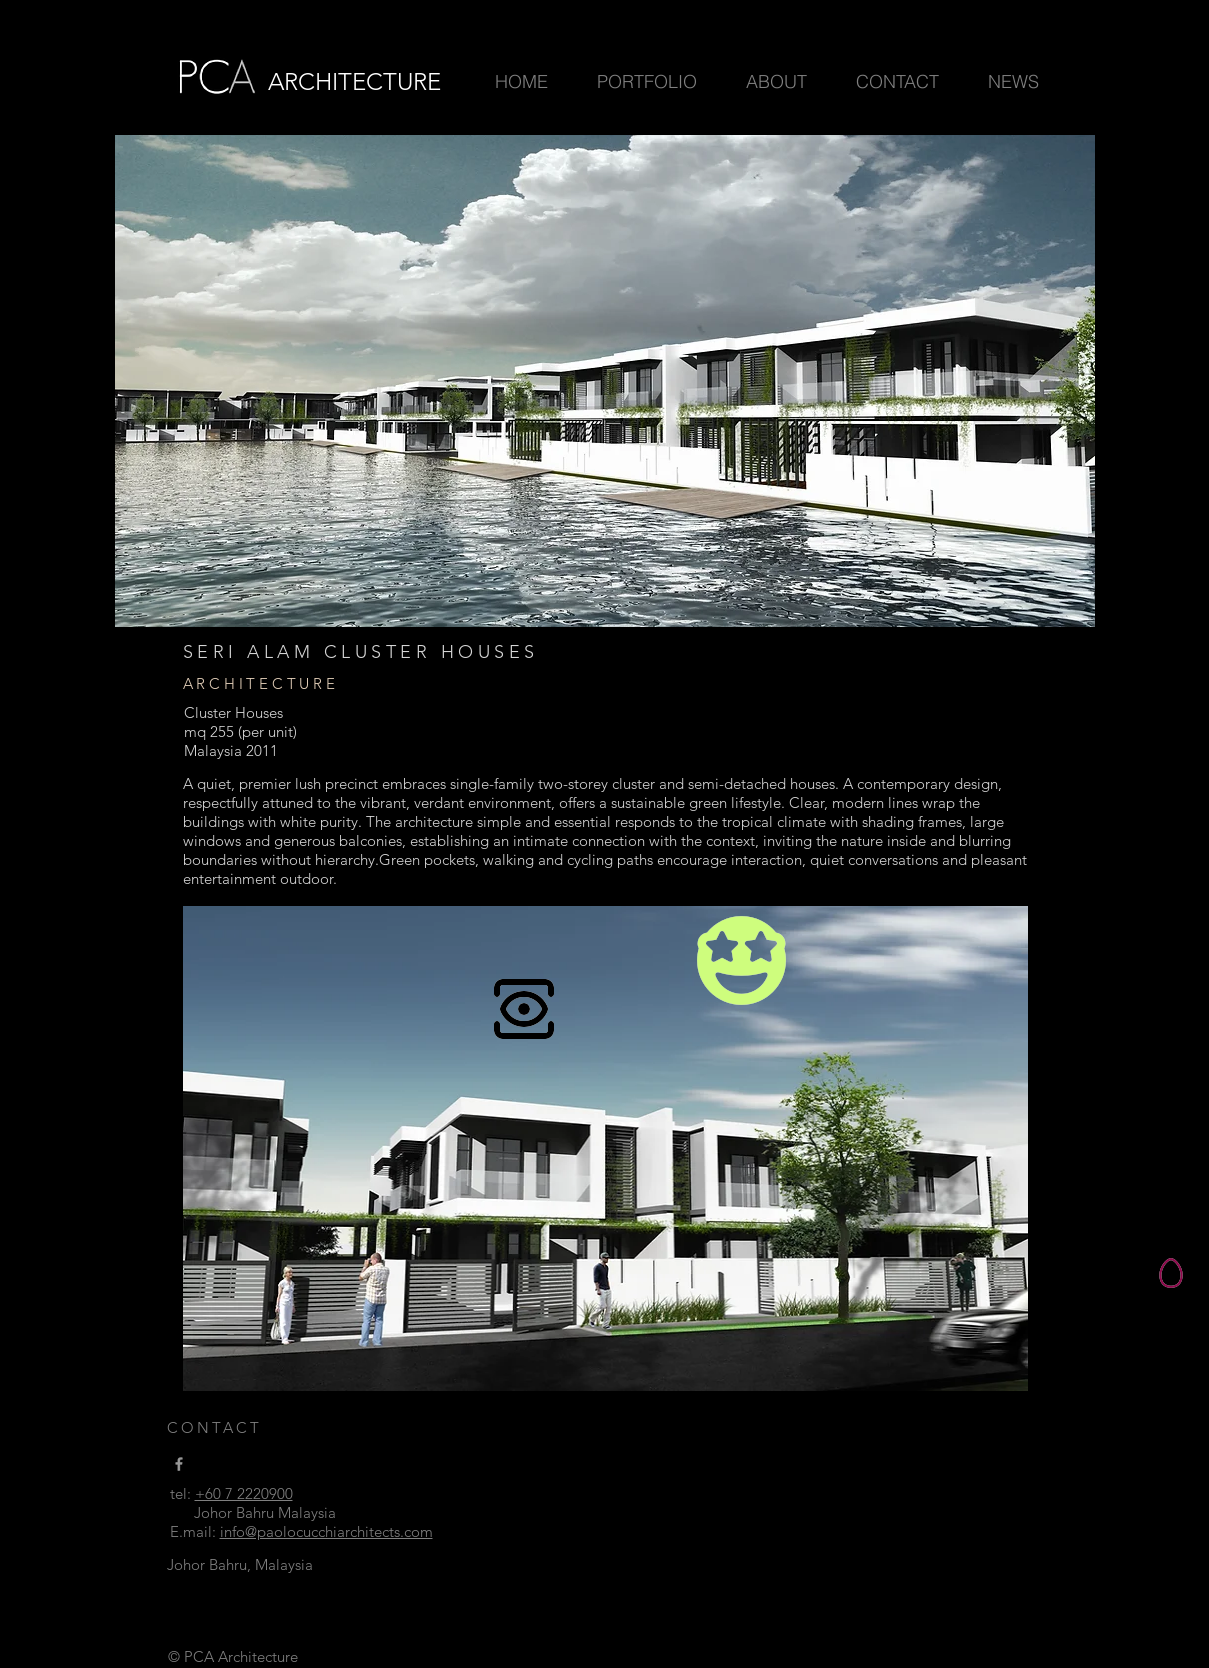 The image size is (1209, 1668). What do you see at coordinates (1171, 1273) in the screenshot?
I see `indicates breakfast or food-related content` at bounding box center [1171, 1273].